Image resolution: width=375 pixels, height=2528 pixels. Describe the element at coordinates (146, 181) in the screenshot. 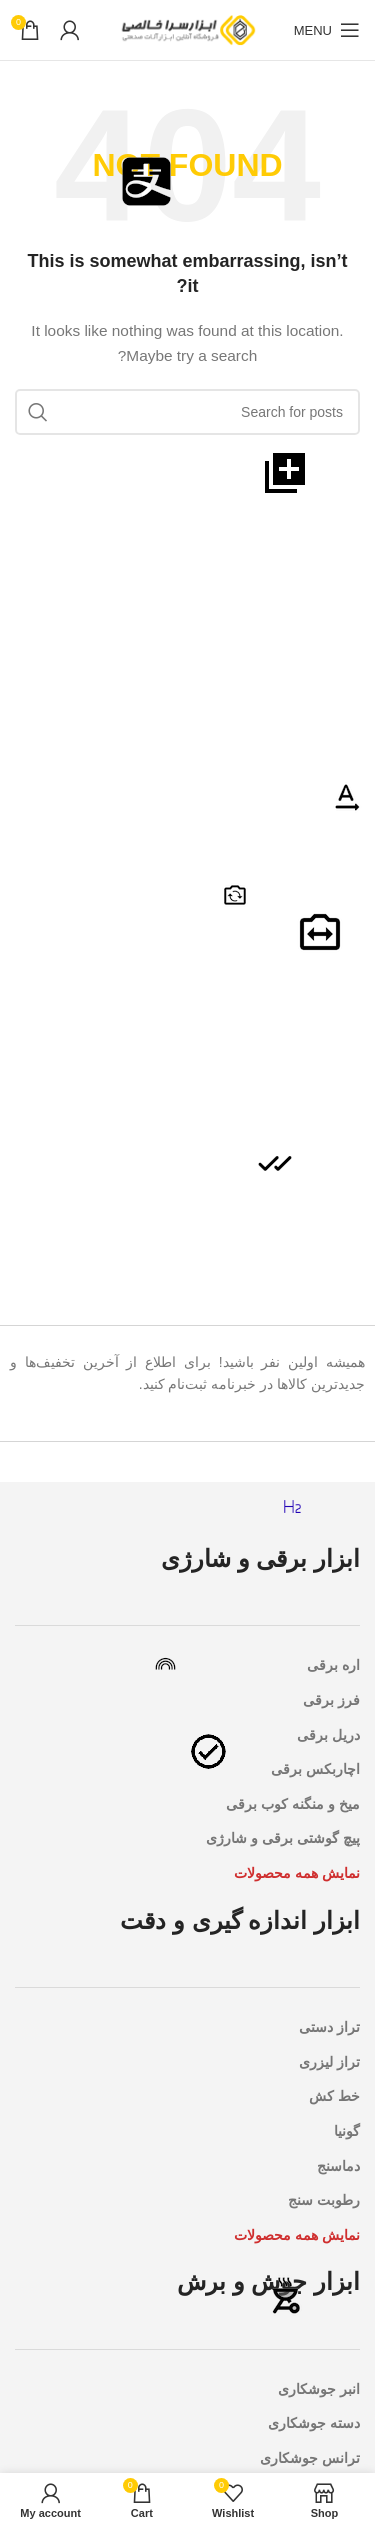

I see `pay with Alipay` at that location.